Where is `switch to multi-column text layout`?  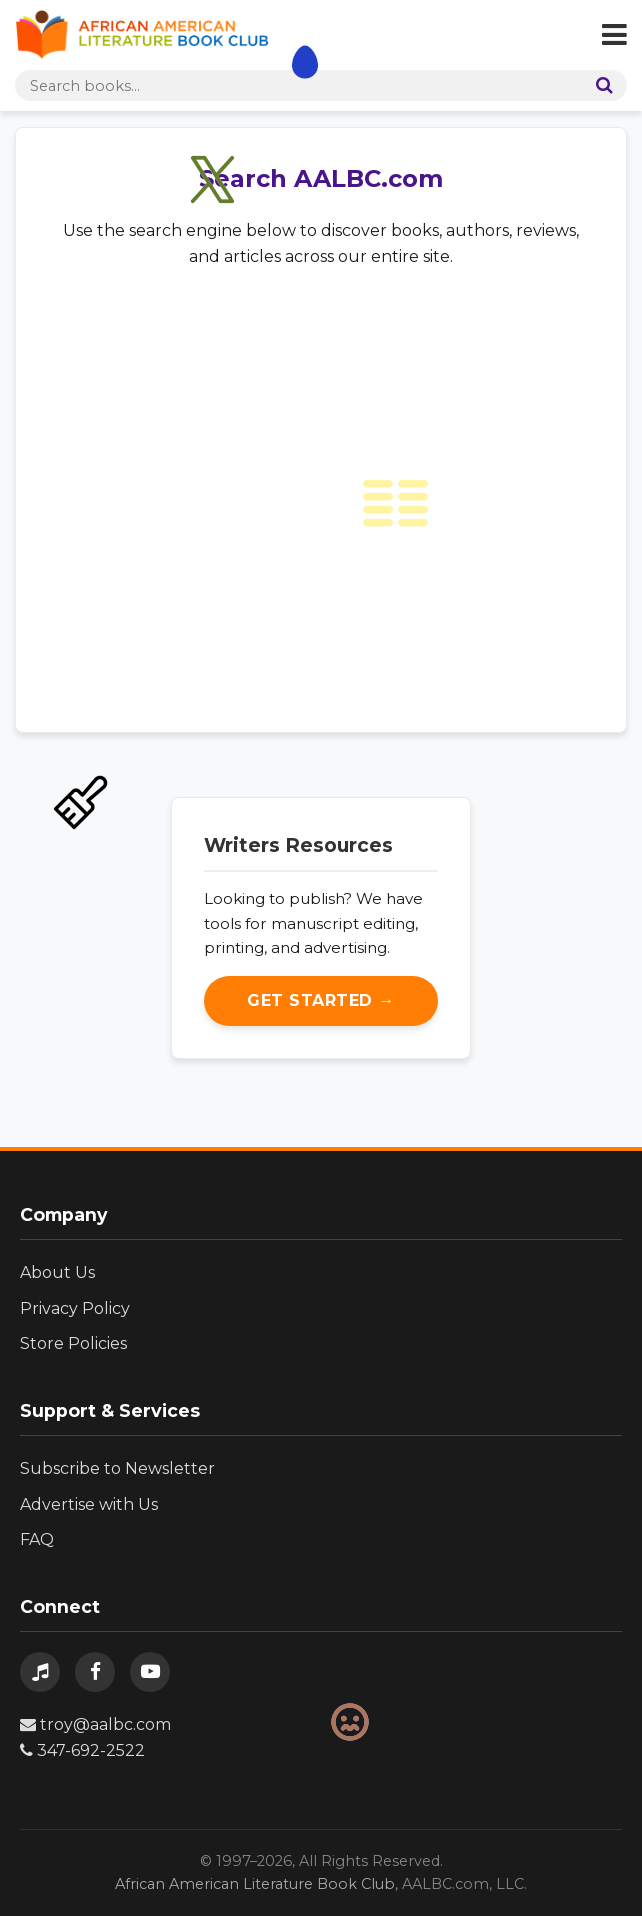 switch to multi-column text layout is located at coordinates (395, 504).